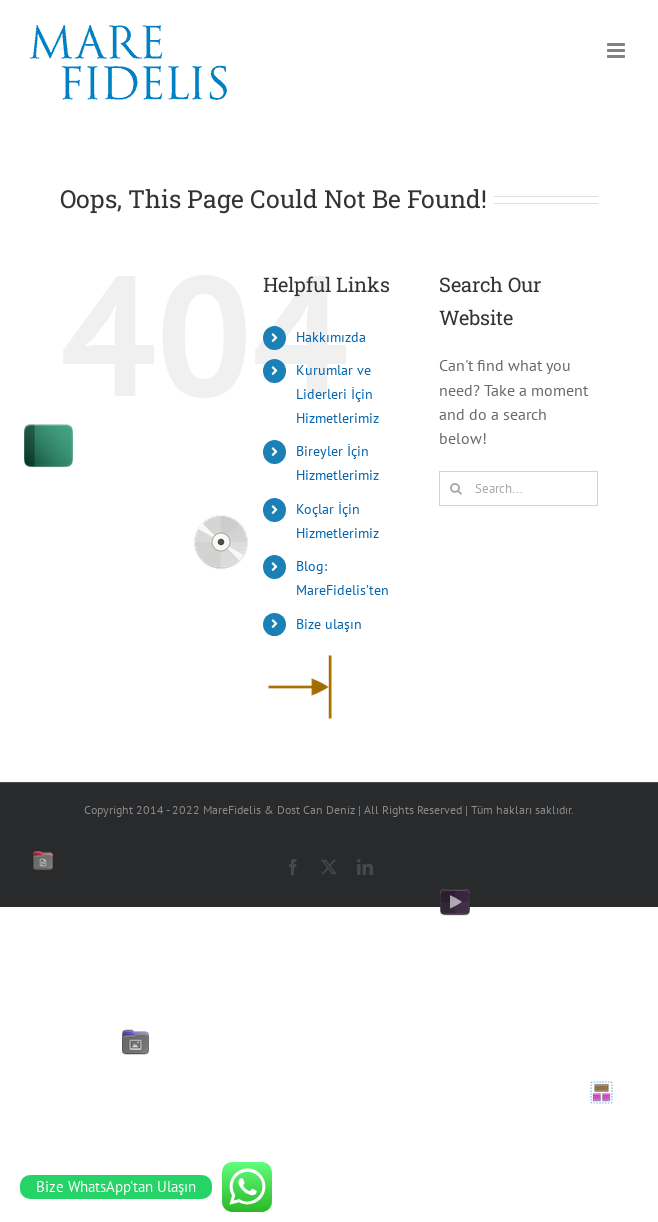 The width and height of the screenshot is (658, 1222). I want to click on access desktop folder or files, so click(48, 444).